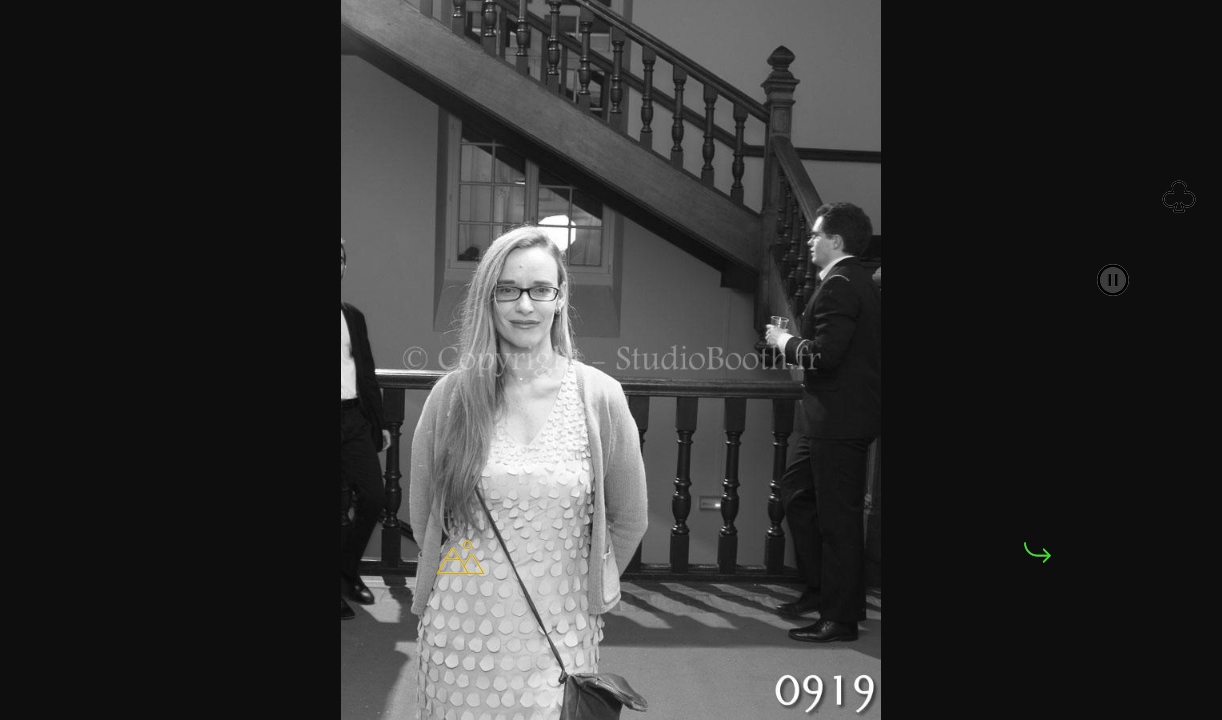 The image size is (1222, 720). Describe the element at coordinates (1113, 280) in the screenshot. I see `pause media playback` at that location.